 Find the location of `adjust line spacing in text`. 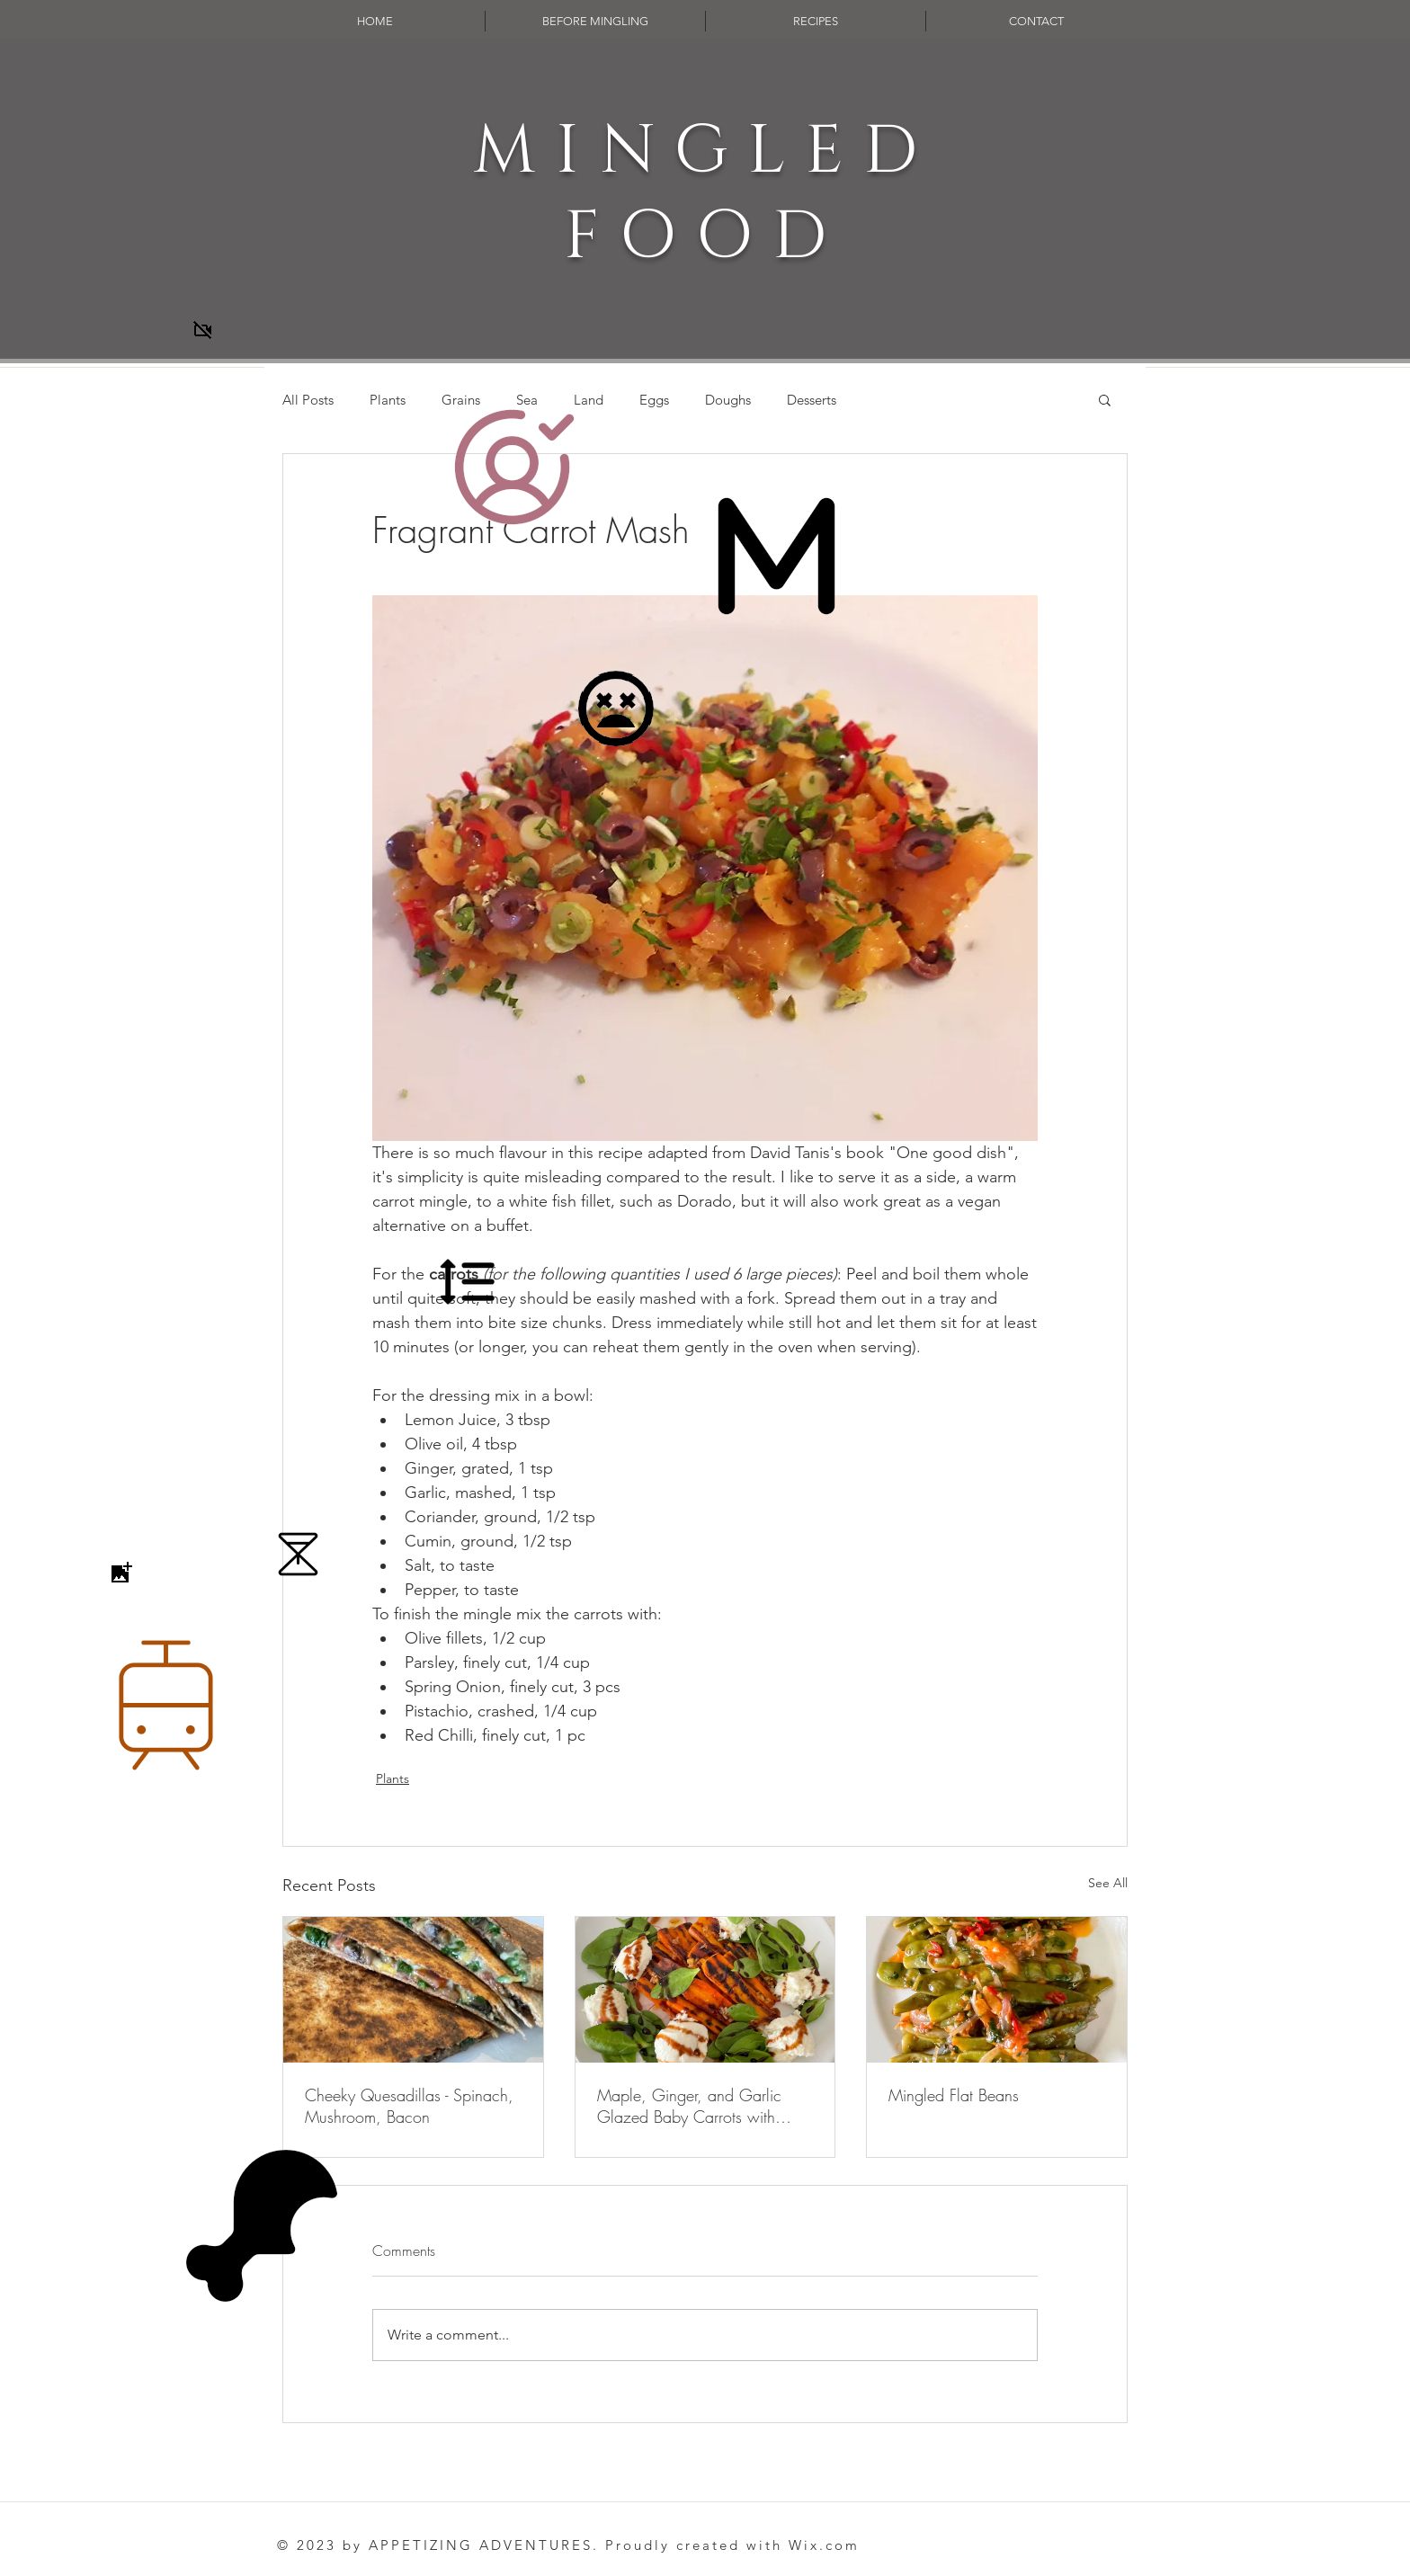

adjust line spacing in text is located at coordinates (467, 1281).